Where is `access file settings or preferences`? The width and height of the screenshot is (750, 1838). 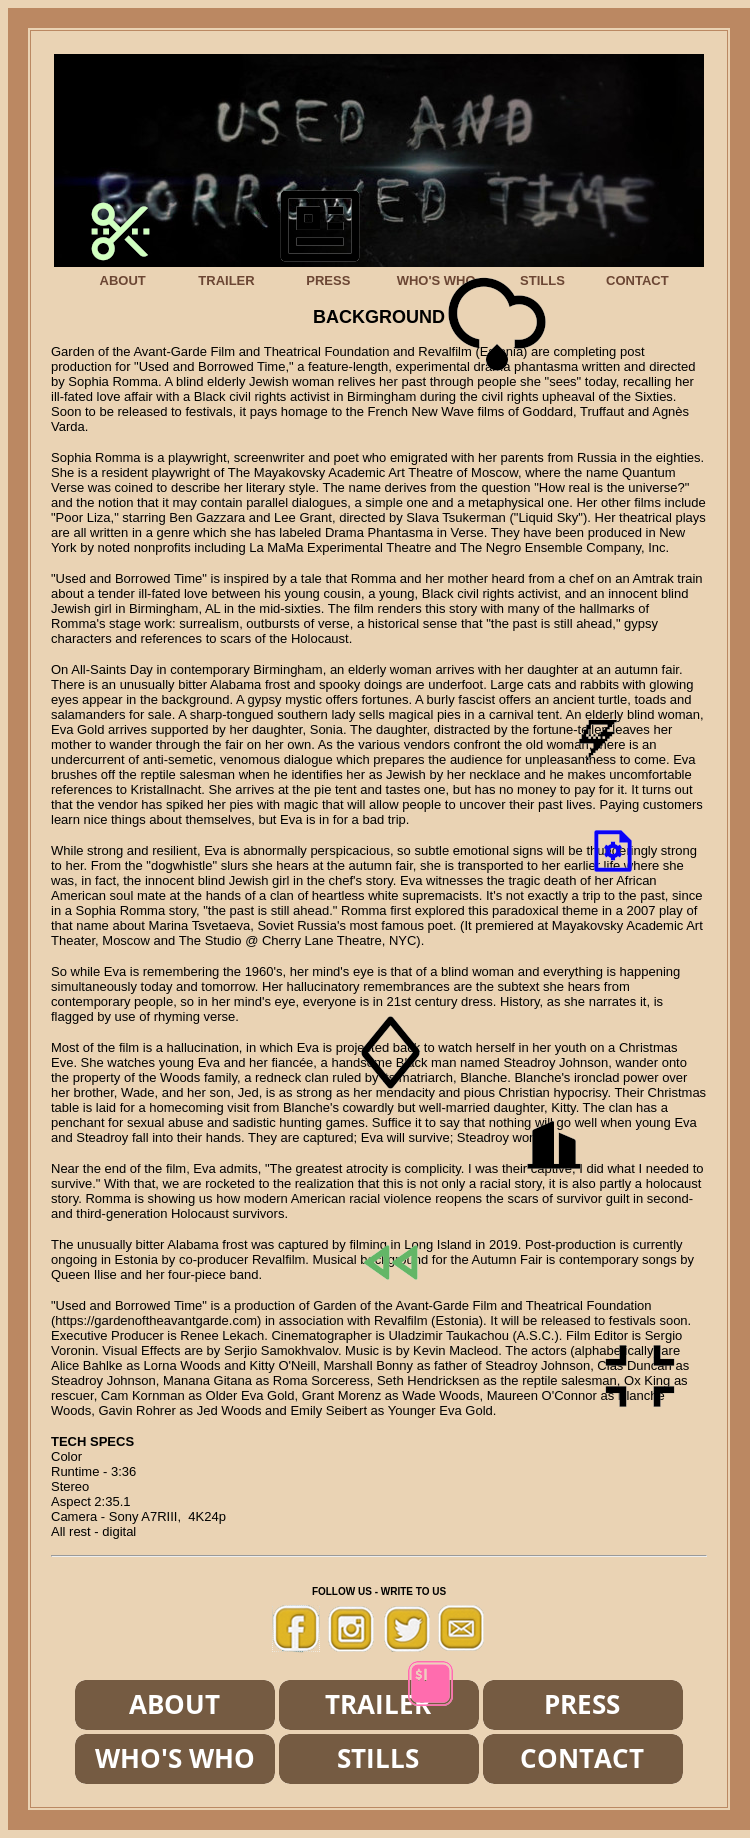
access file settings or preferences is located at coordinates (613, 851).